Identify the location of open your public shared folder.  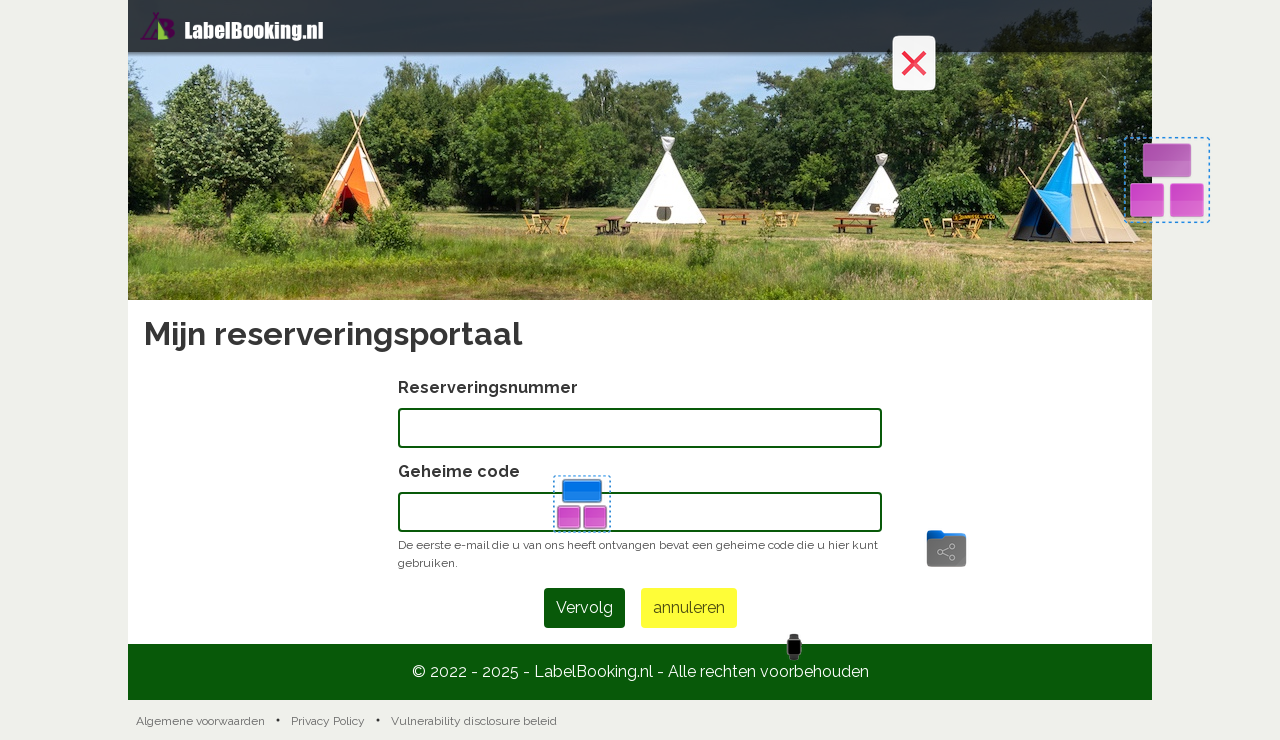
(946, 548).